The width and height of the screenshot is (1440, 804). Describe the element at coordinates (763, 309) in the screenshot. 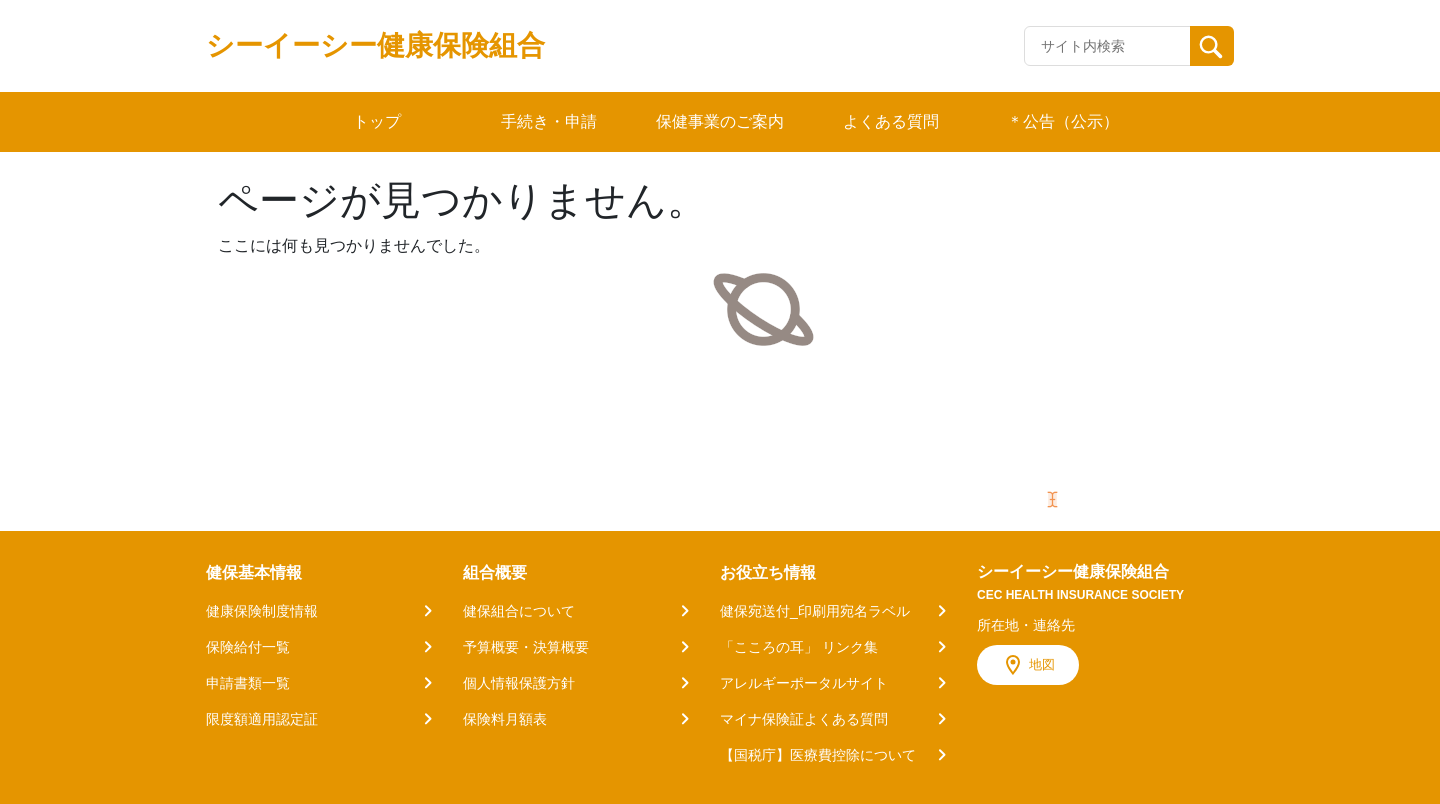

I see `explore global or worldwide content` at that location.